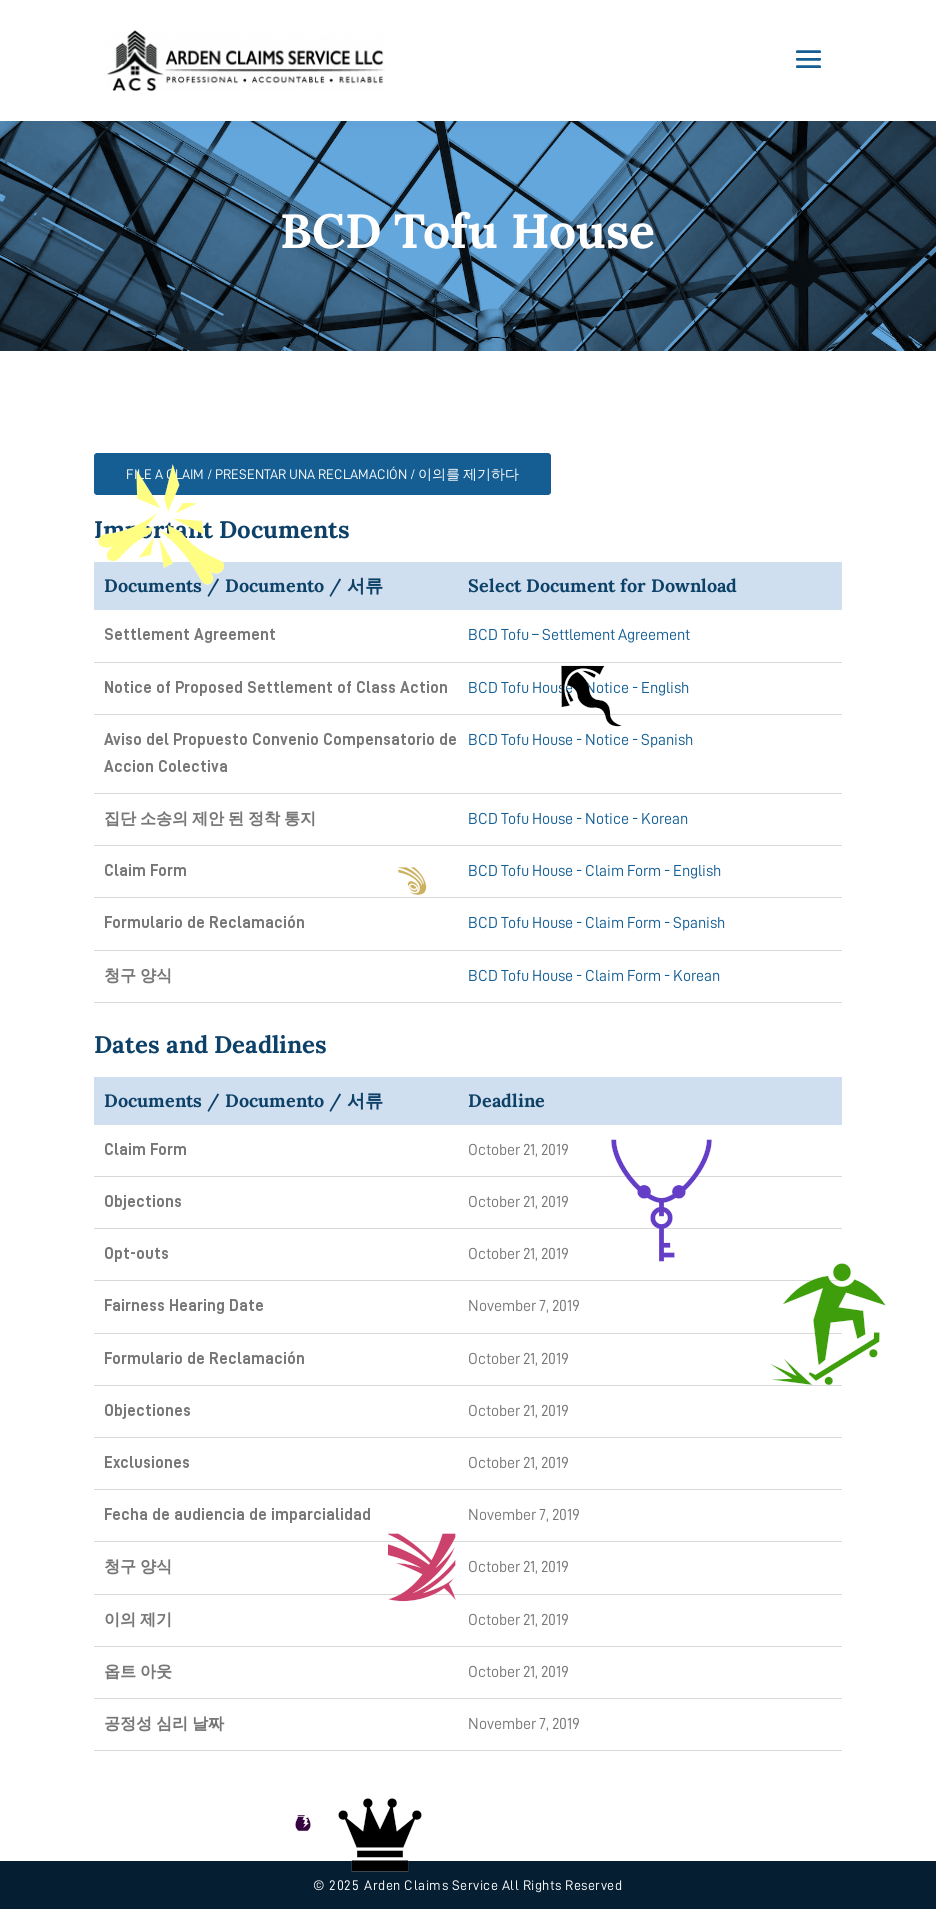  What do you see at coordinates (380, 1829) in the screenshot?
I see `chess queen game piece` at bounding box center [380, 1829].